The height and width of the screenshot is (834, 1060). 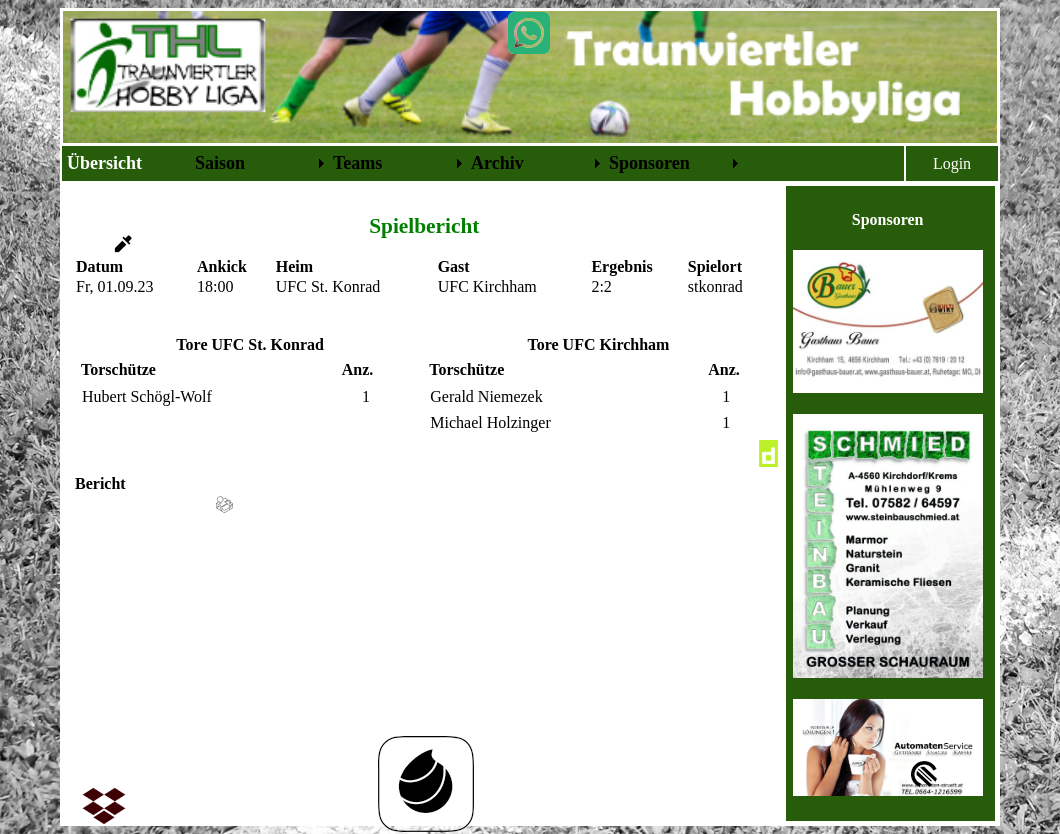 What do you see at coordinates (224, 504) in the screenshot?
I see `launch minetest game` at bounding box center [224, 504].